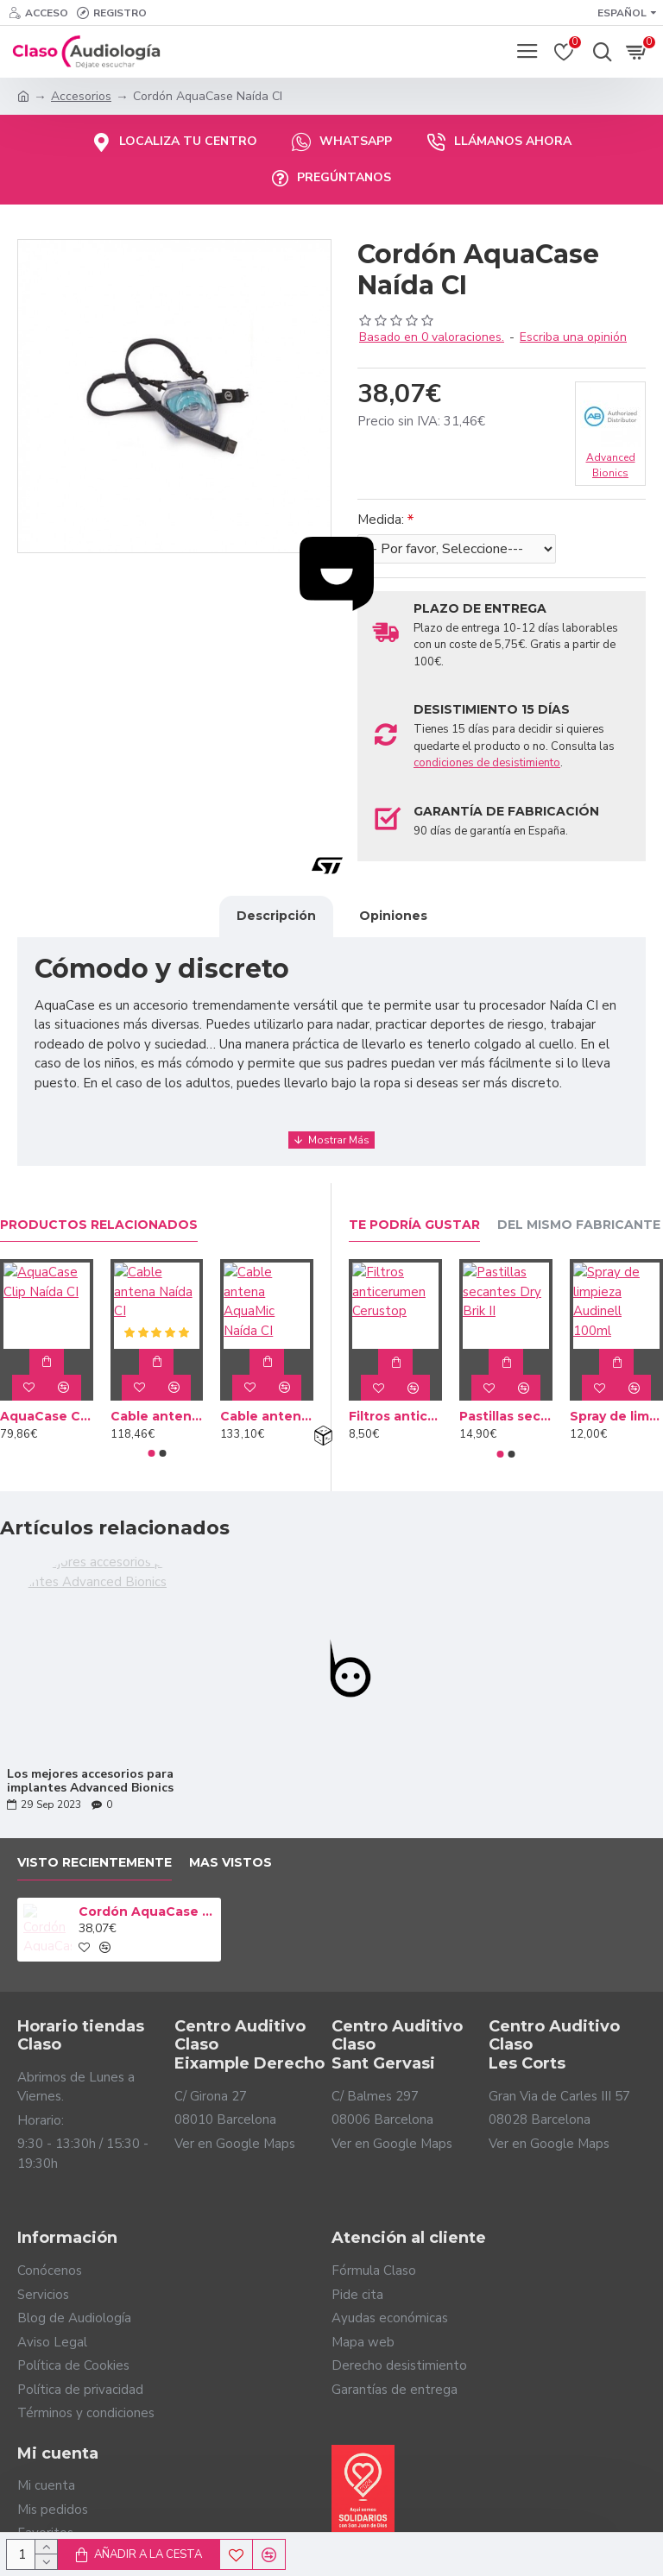  What do you see at coordinates (323, 1435) in the screenshot?
I see `open distrobox container management application` at bounding box center [323, 1435].